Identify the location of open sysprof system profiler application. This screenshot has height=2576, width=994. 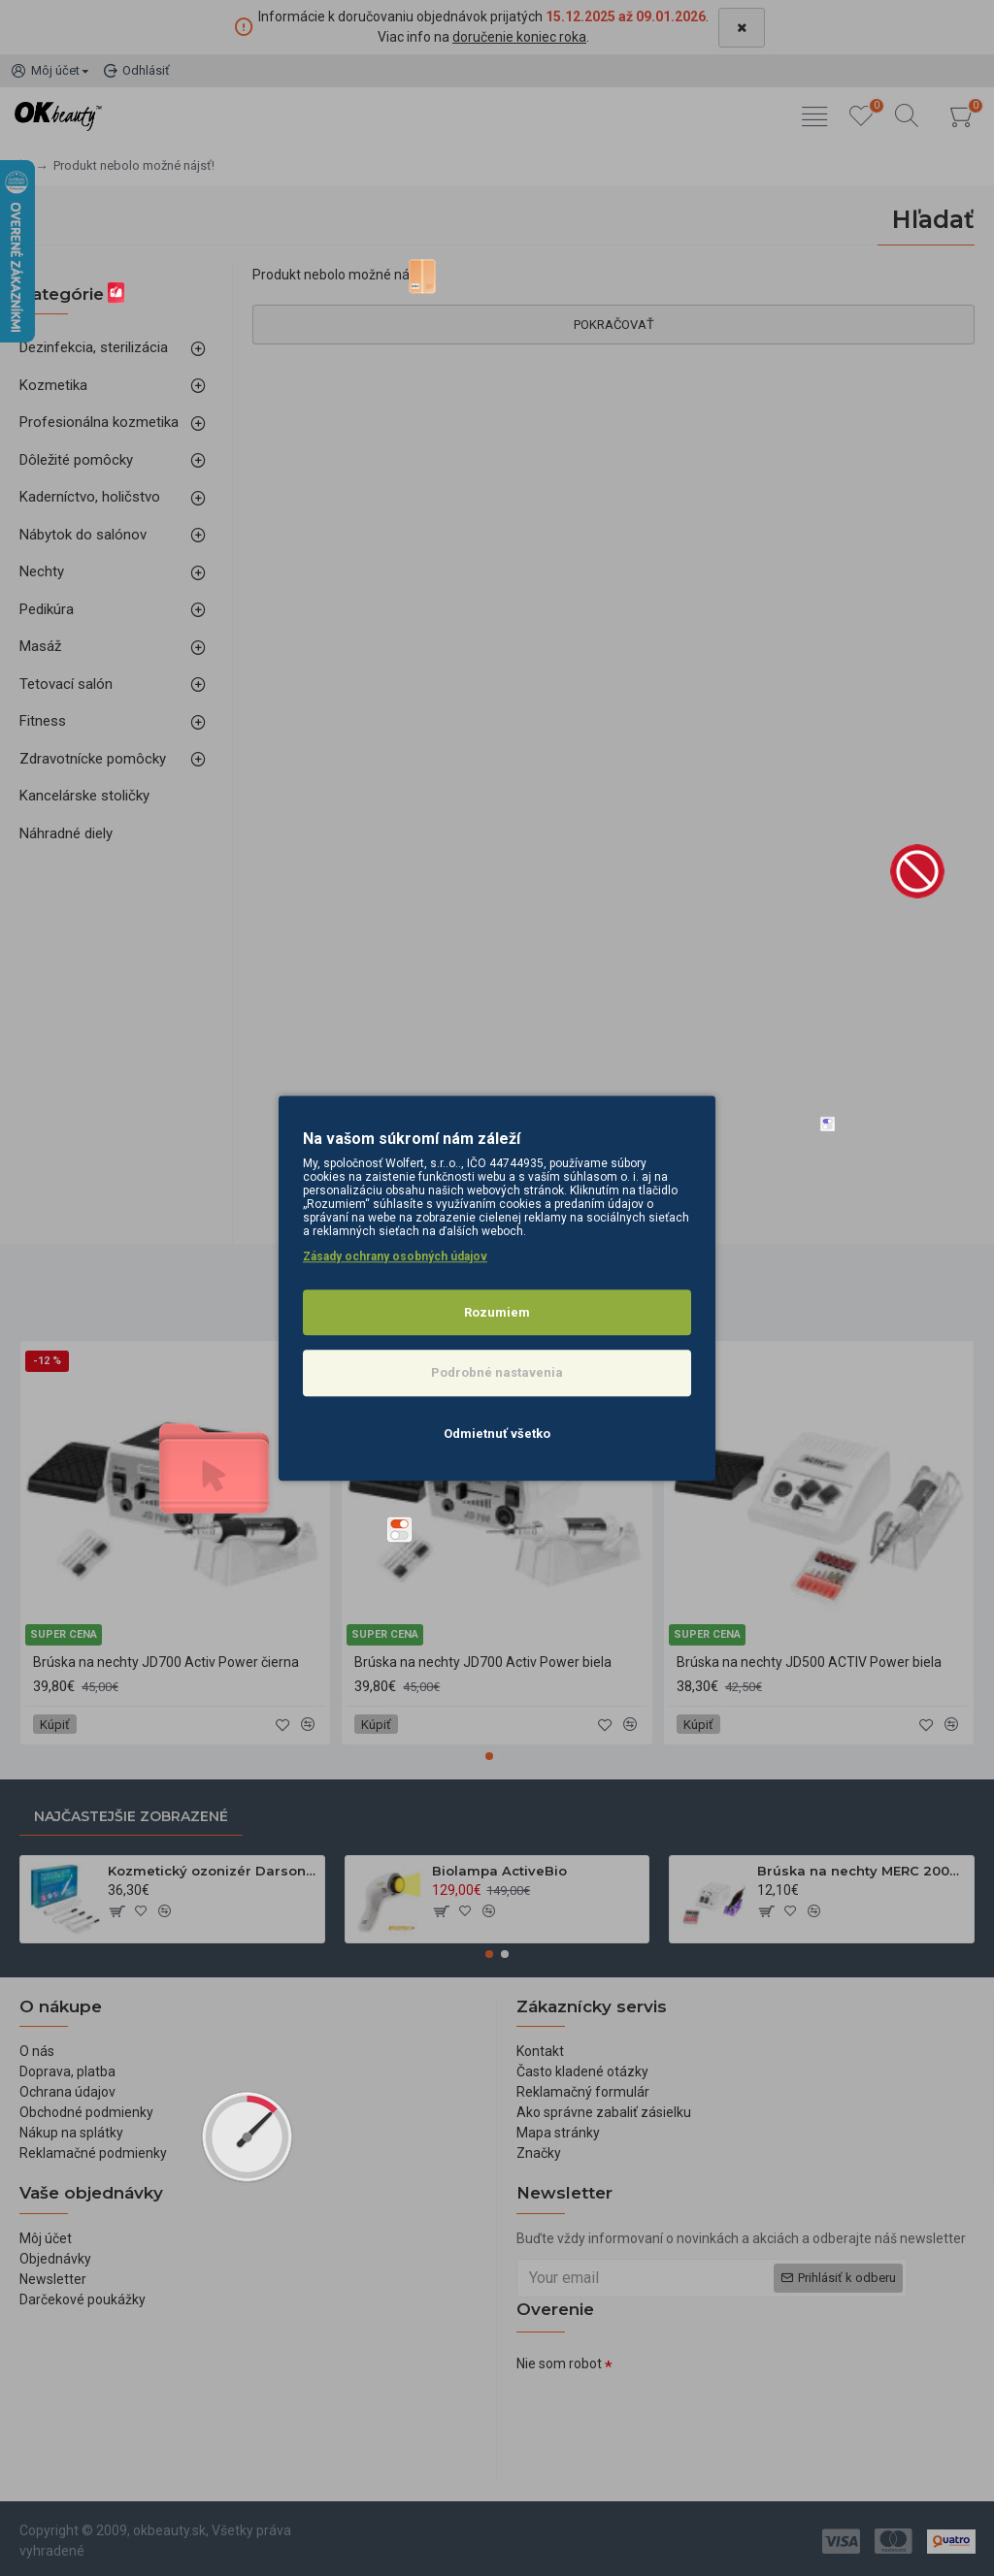
(247, 2136).